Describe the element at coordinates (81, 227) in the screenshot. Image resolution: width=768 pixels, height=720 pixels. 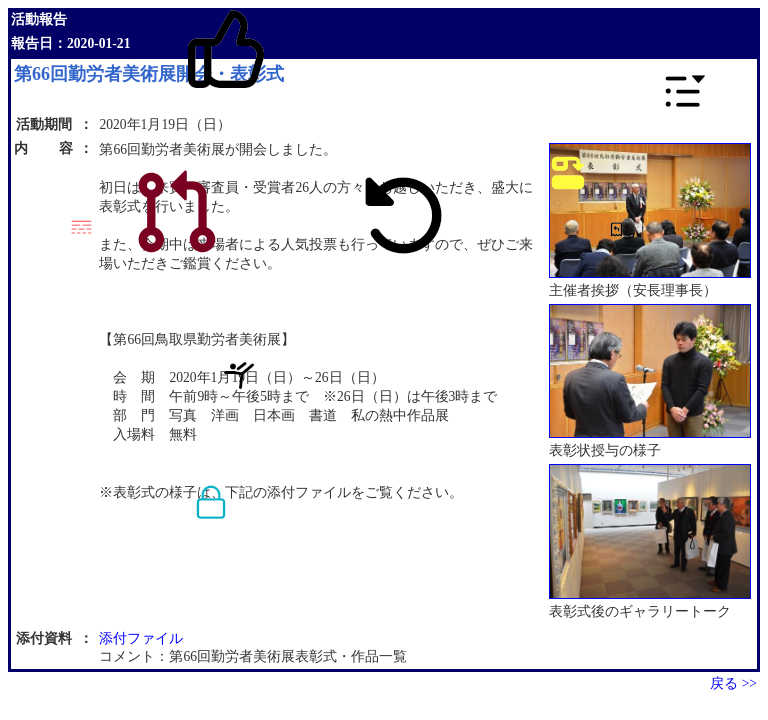
I see `apply a gradient effect to an element` at that location.